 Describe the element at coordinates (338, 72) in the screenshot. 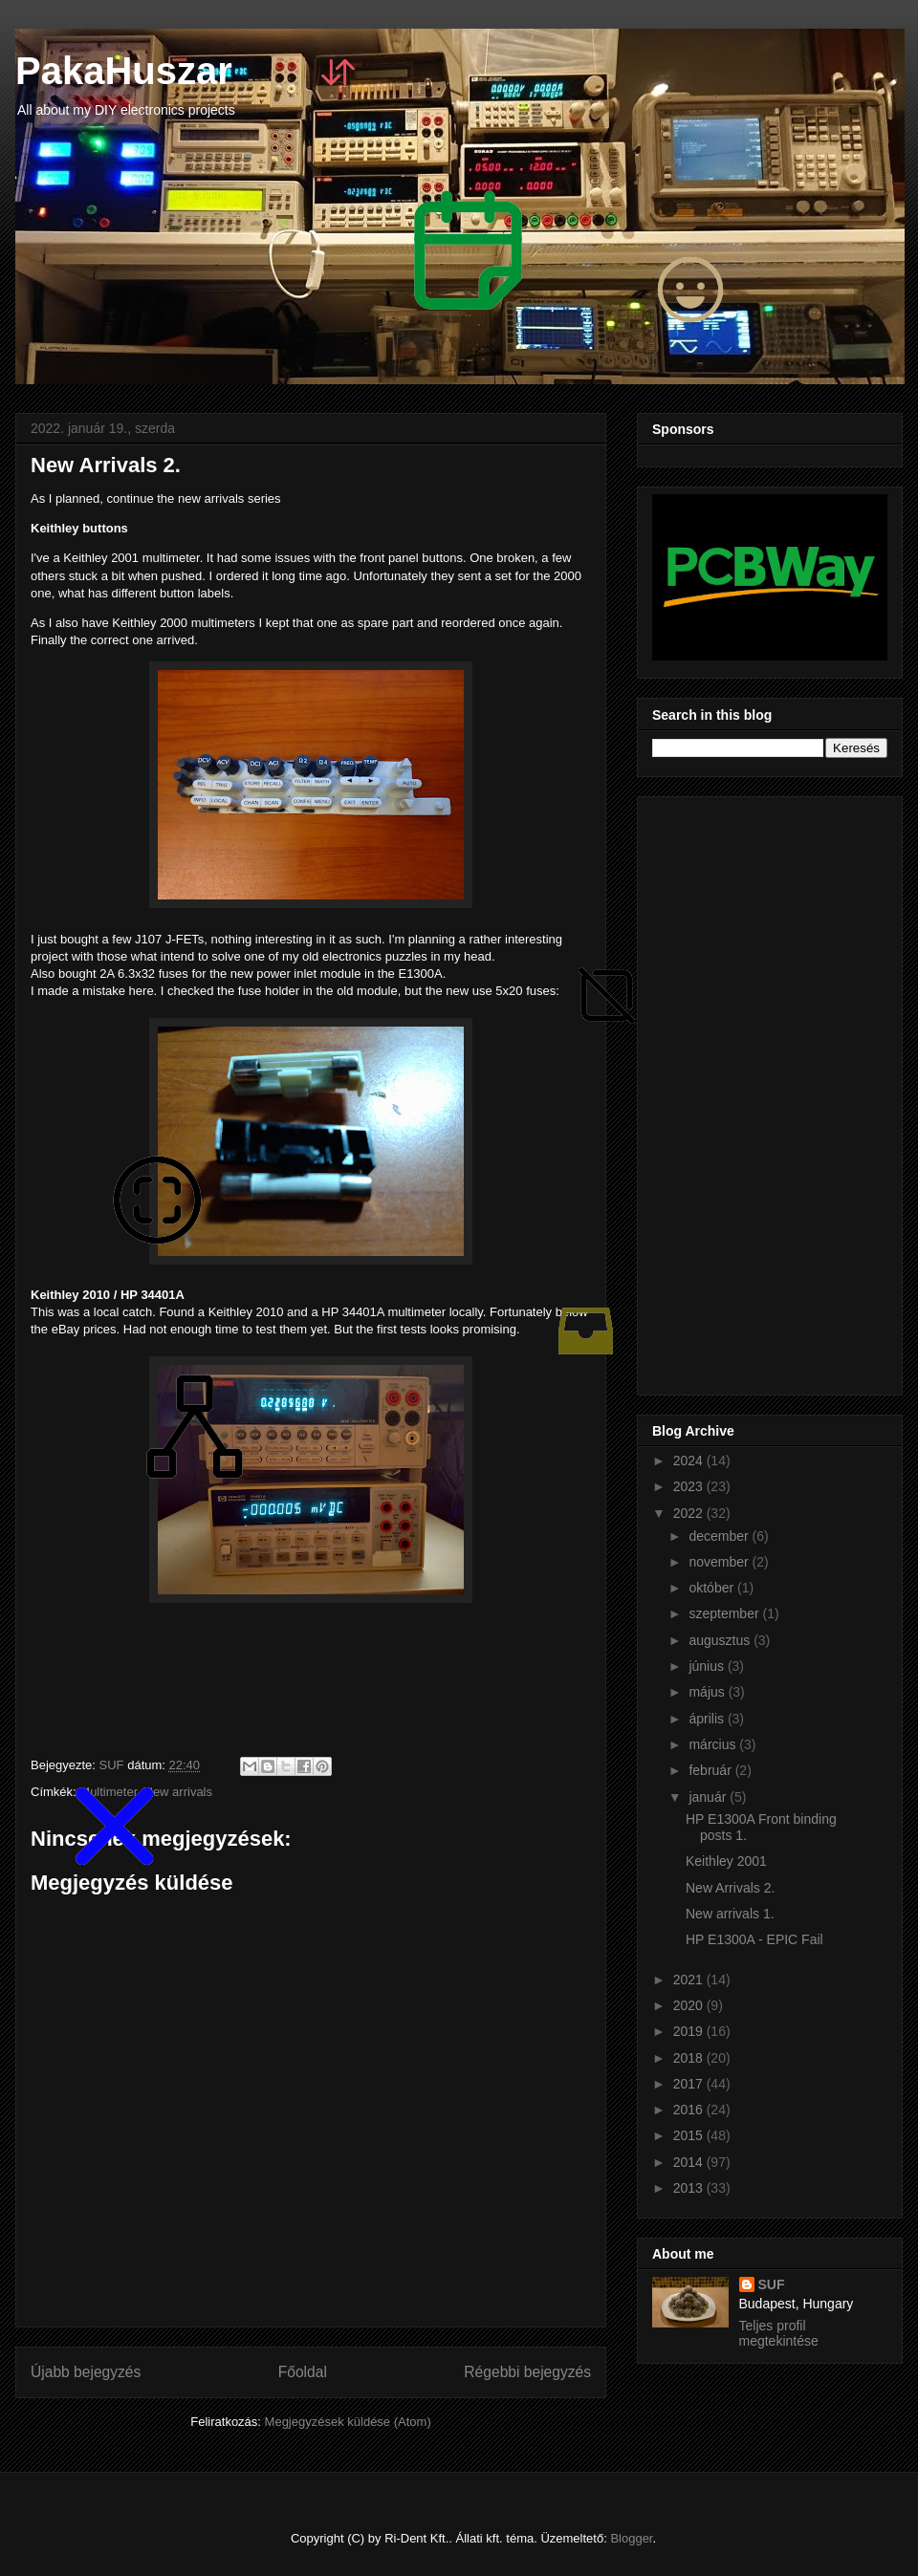

I see `swap or reorder items vertically` at that location.